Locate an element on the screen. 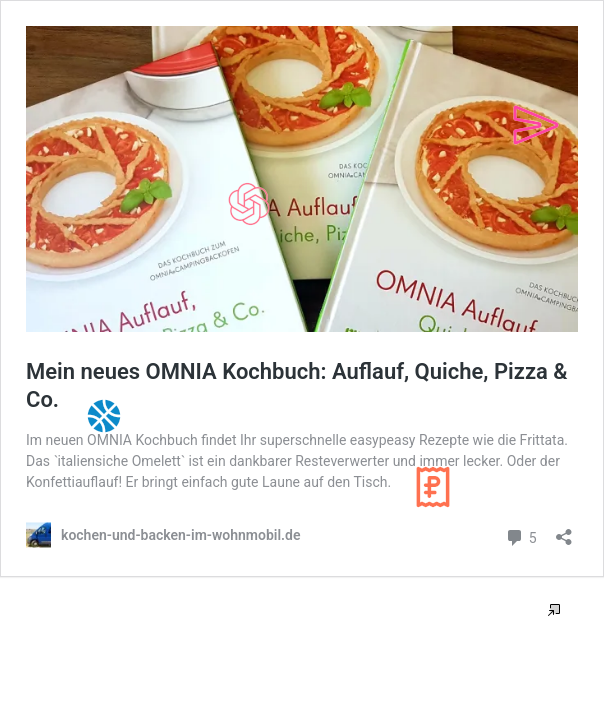 The image size is (604, 720). access sports or basketball-related content is located at coordinates (104, 416).